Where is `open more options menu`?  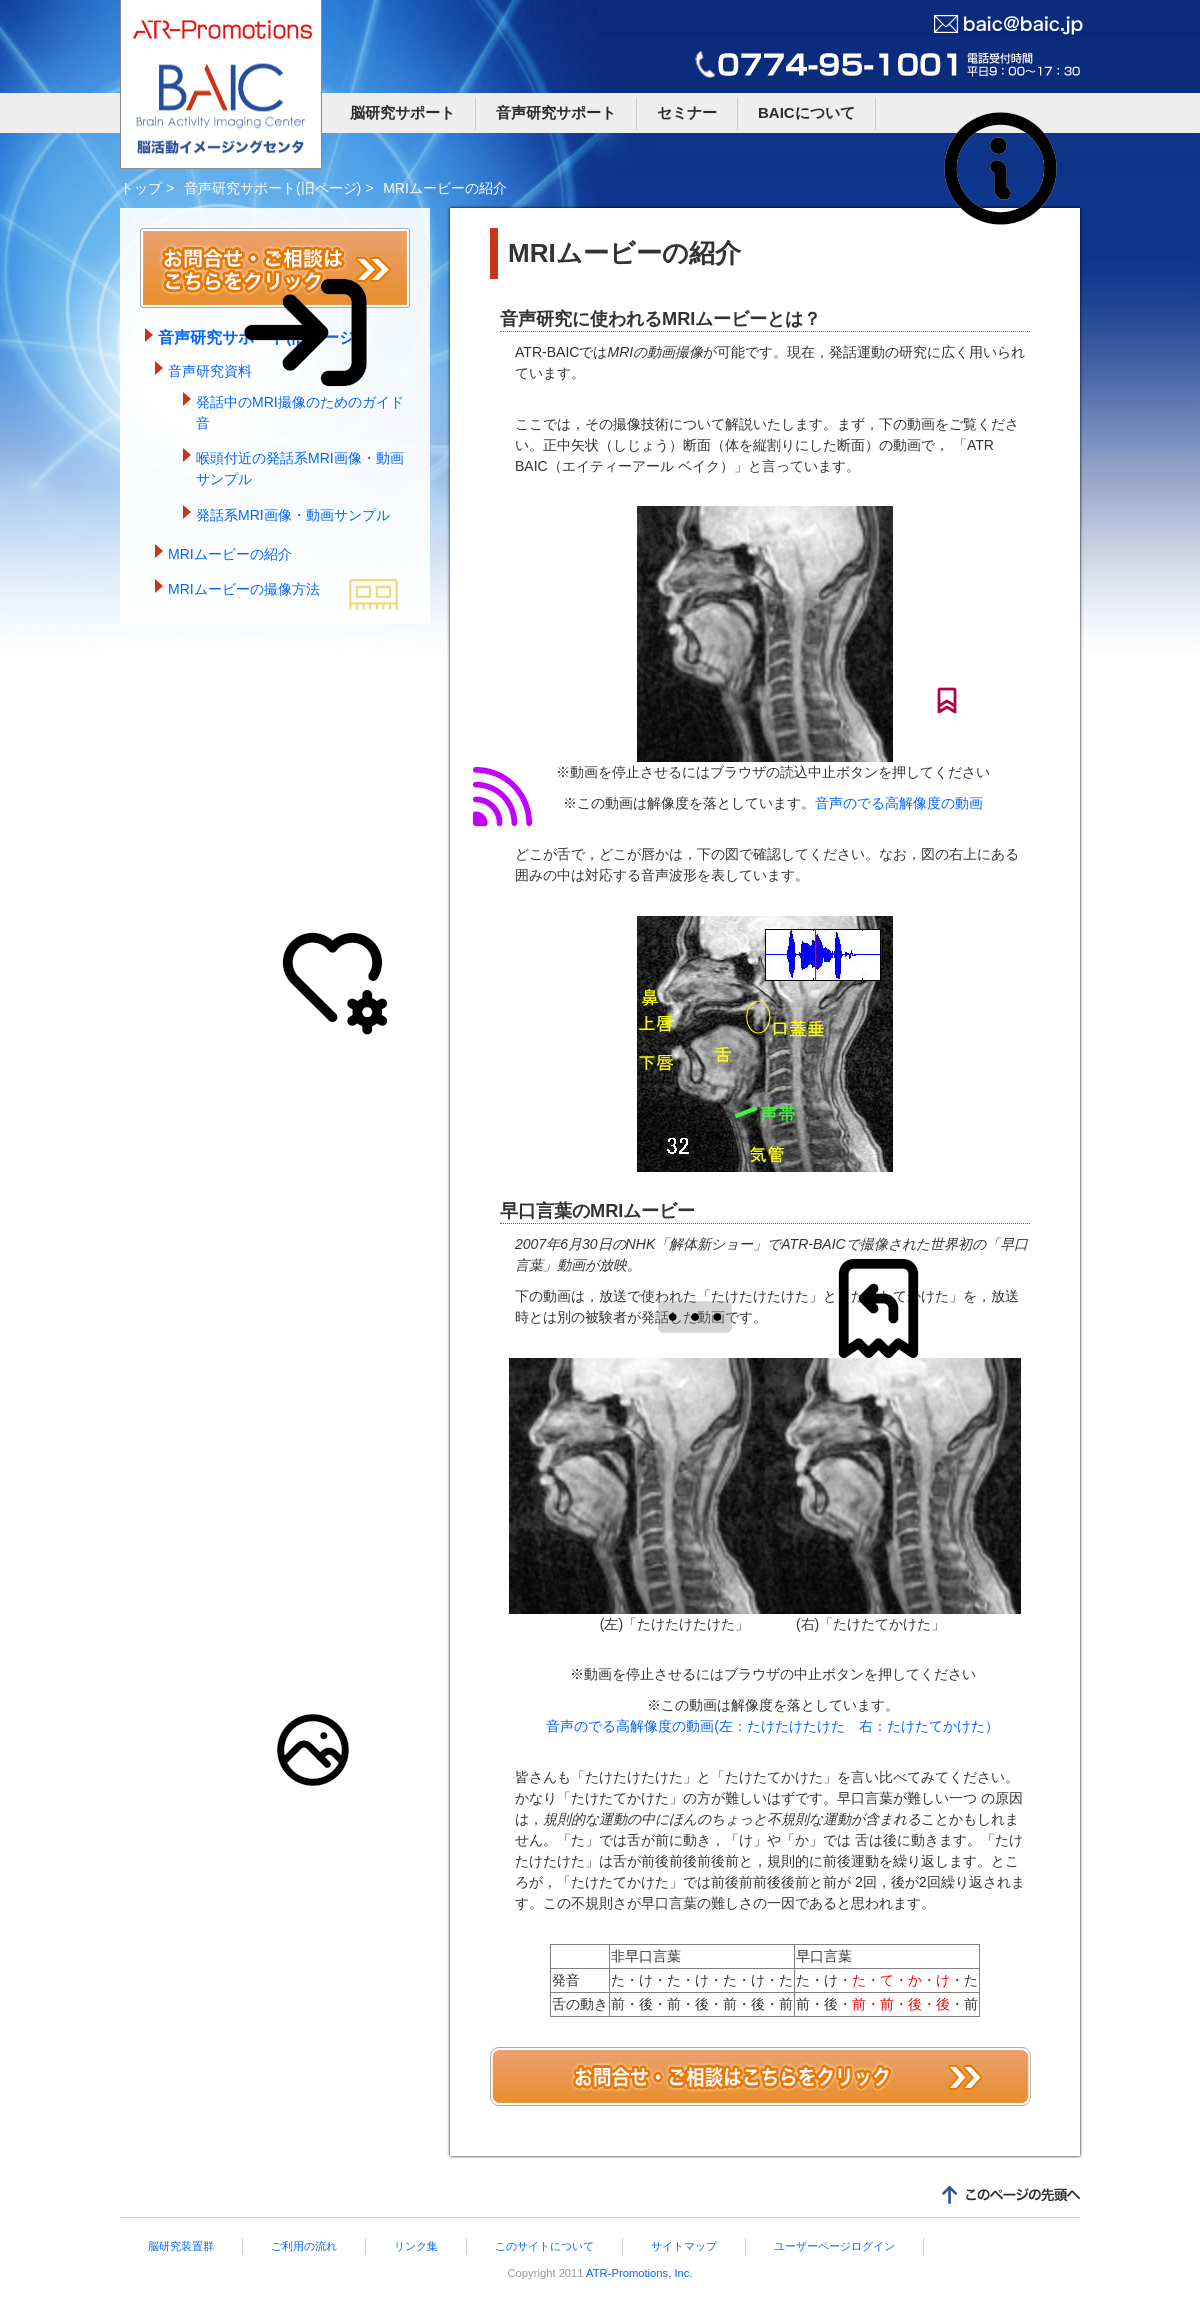
open more options menu is located at coordinates (695, 1317).